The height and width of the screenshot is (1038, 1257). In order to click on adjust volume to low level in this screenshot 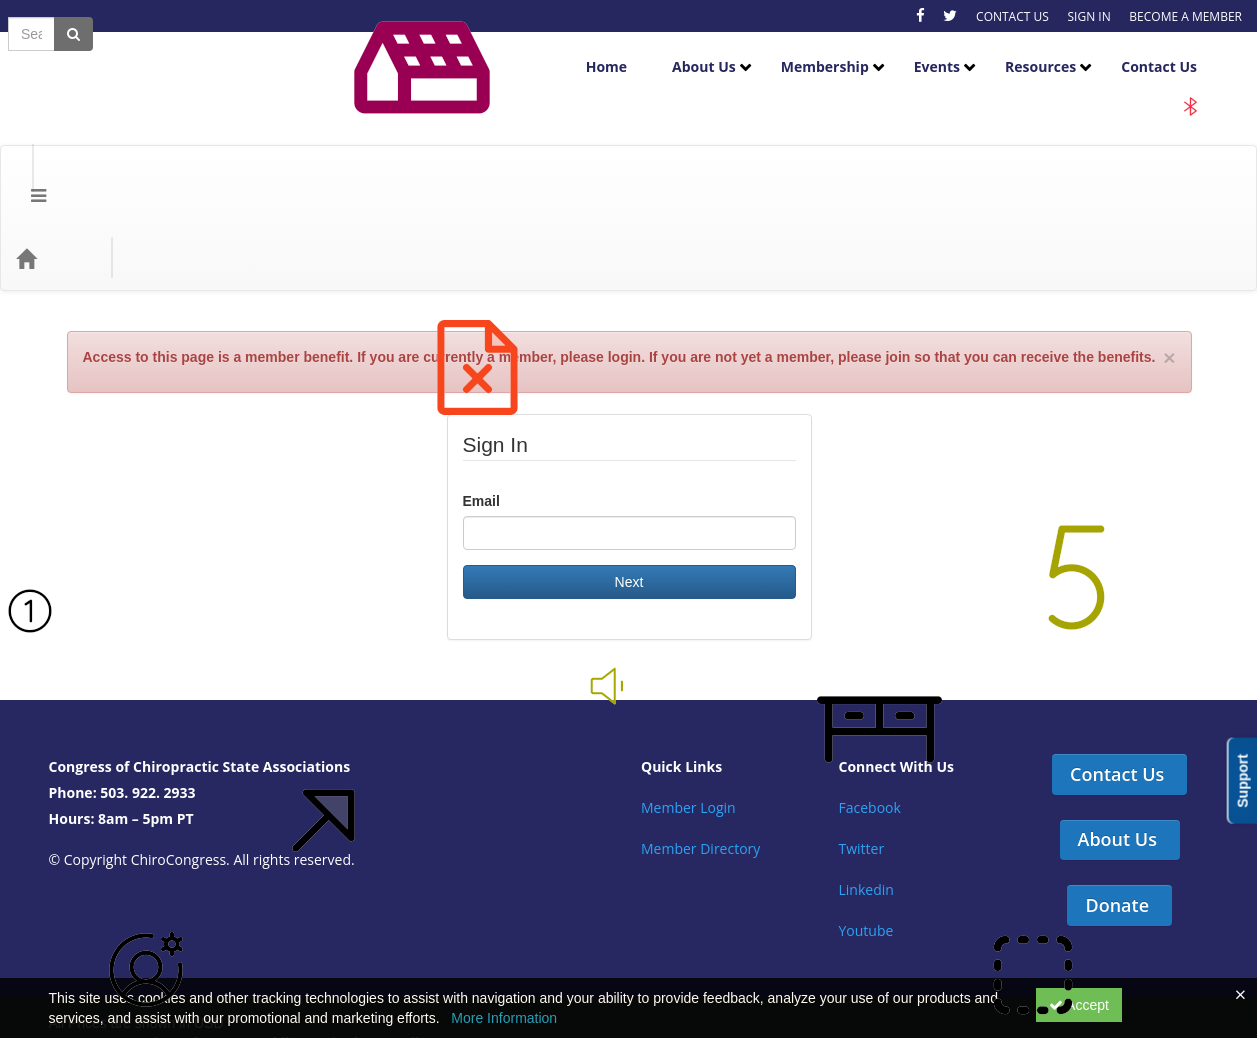, I will do `click(609, 686)`.